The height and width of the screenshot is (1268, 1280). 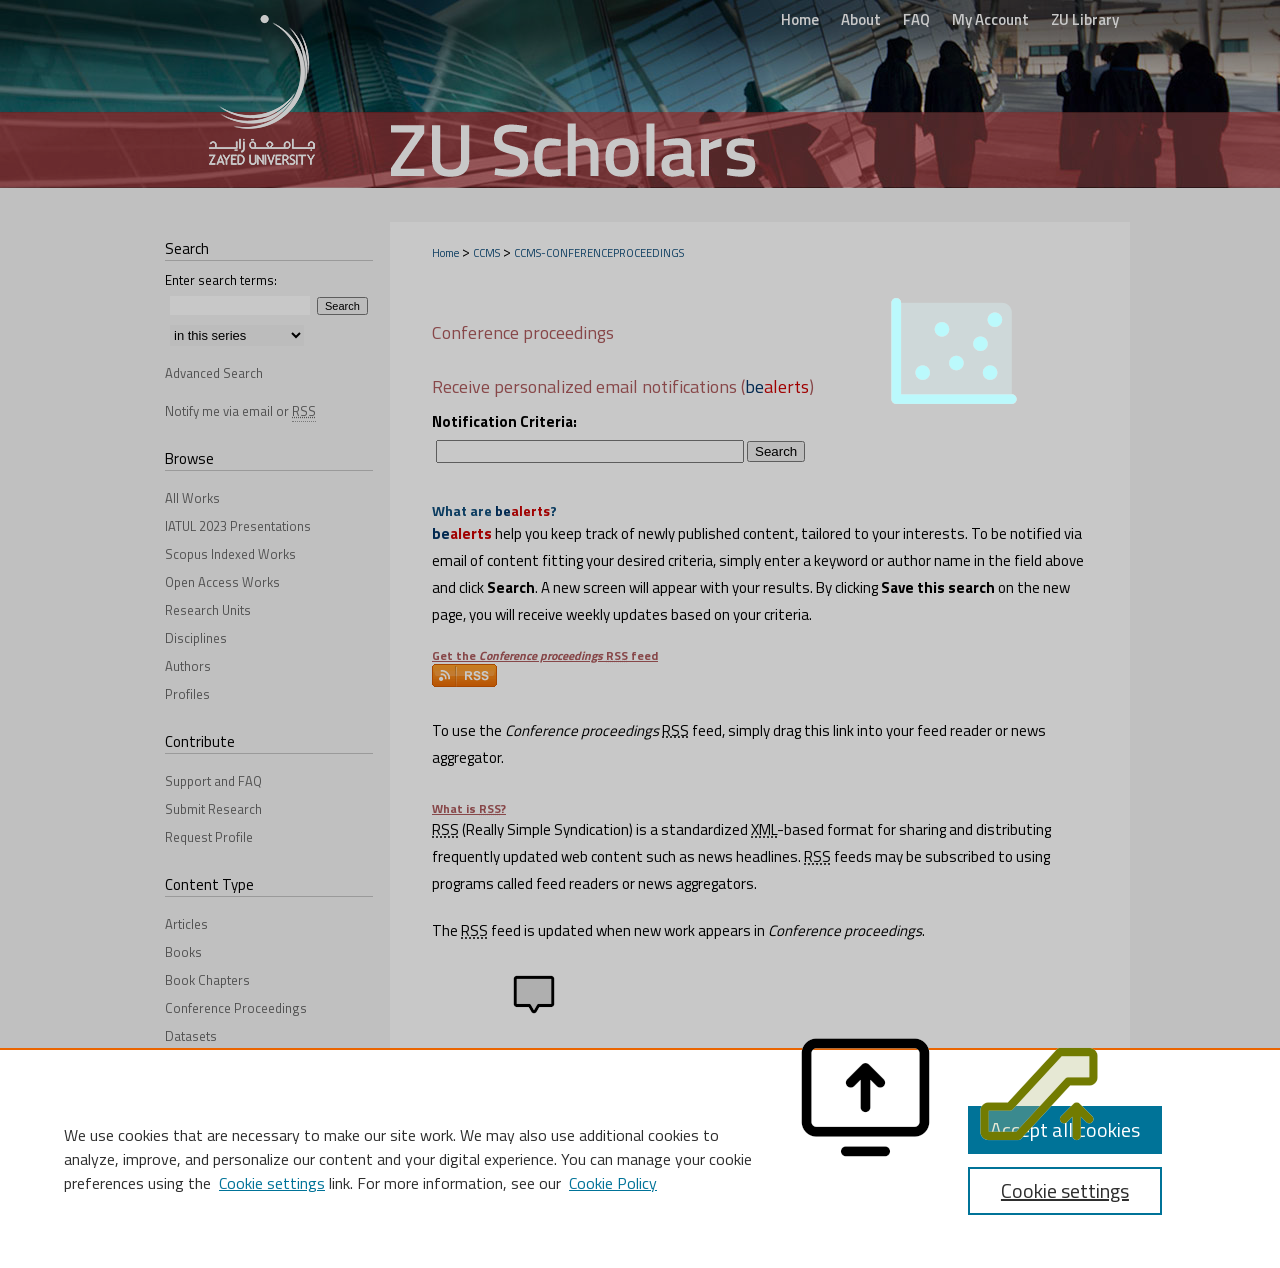 I want to click on upload file to desktop or monitor, so click(x=865, y=1092).